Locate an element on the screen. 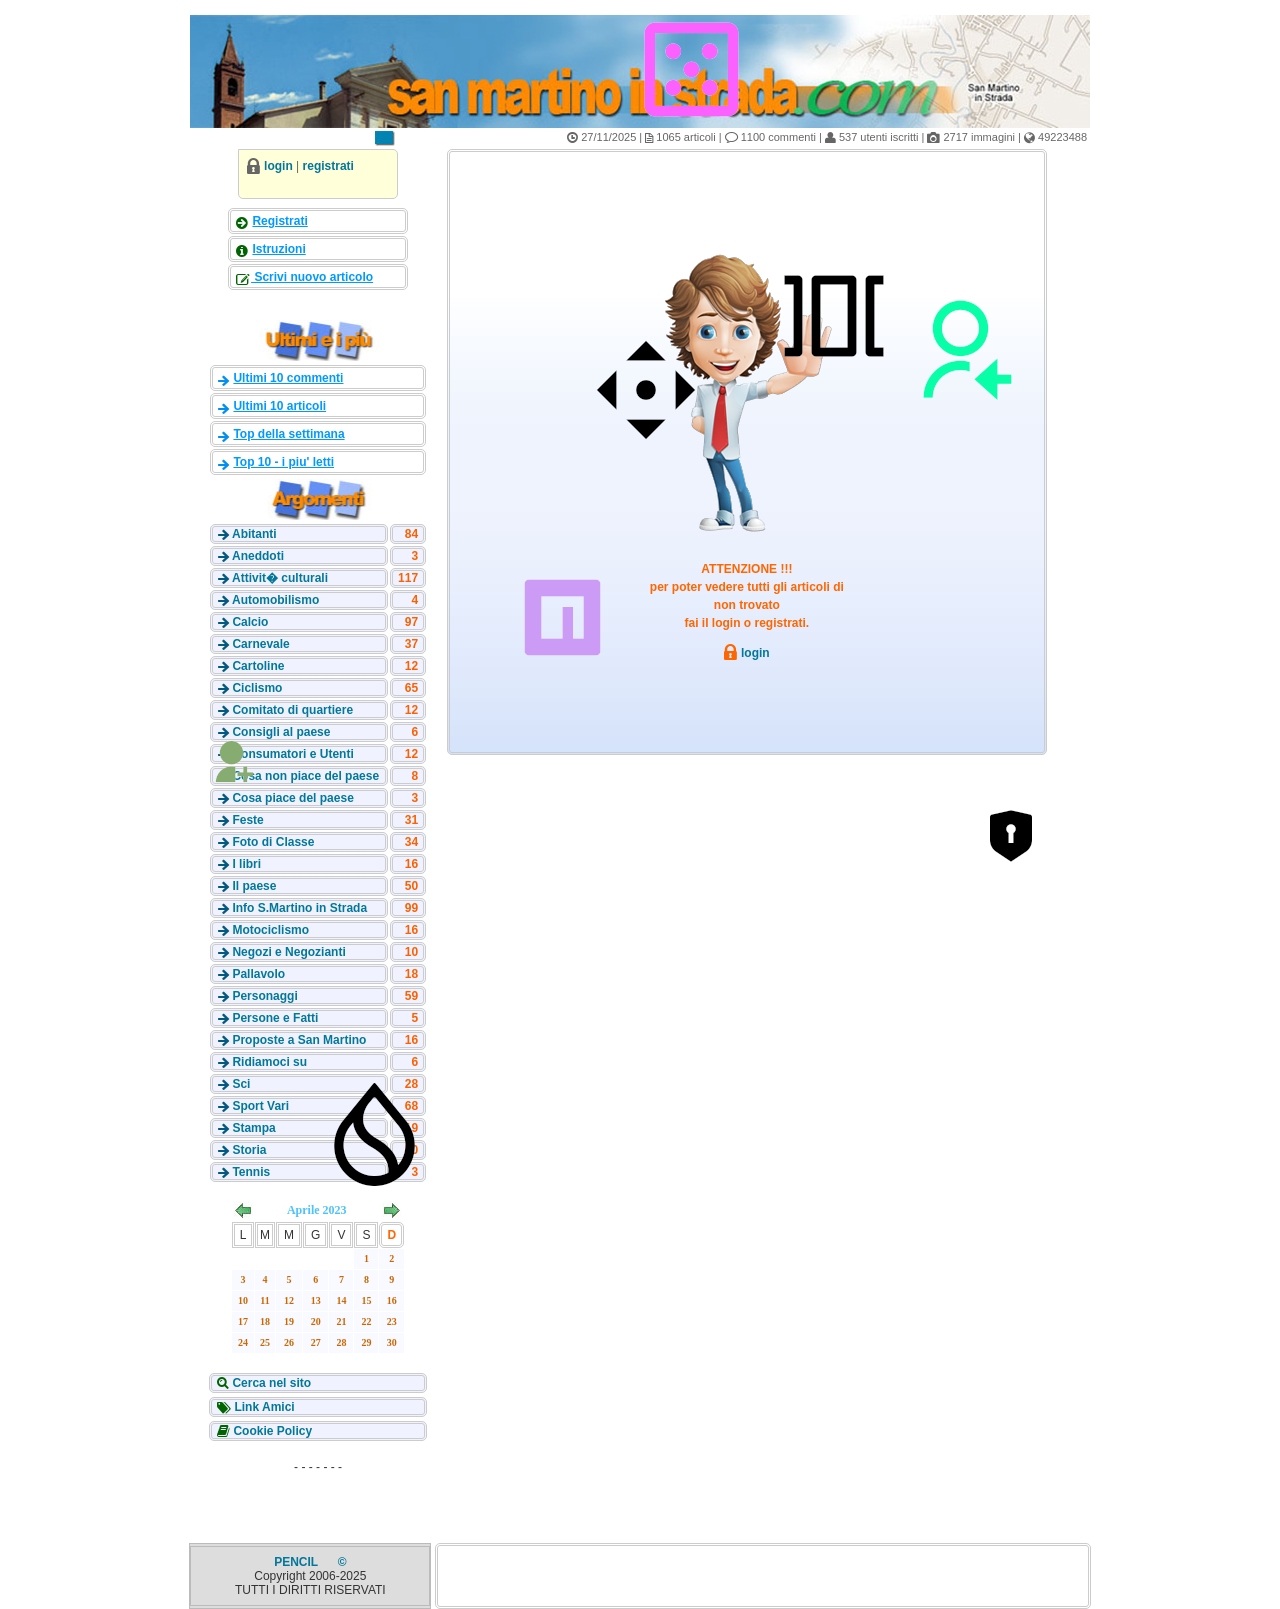  add a new user or contact is located at coordinates (231, 762).